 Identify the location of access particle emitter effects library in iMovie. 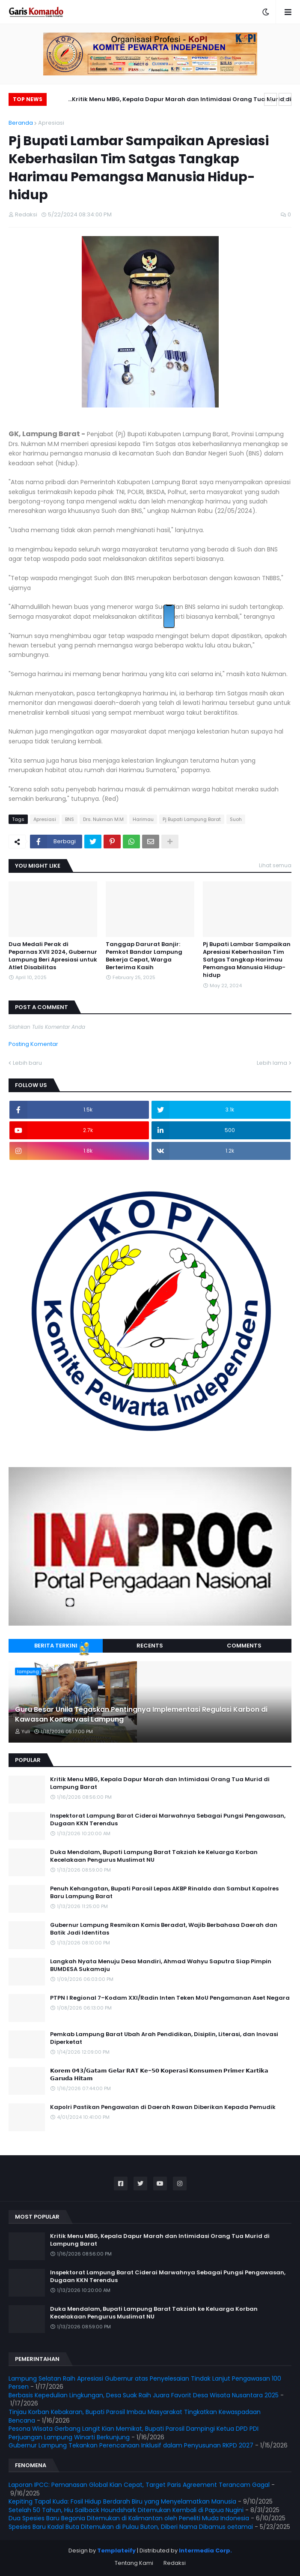
(84, 1648).